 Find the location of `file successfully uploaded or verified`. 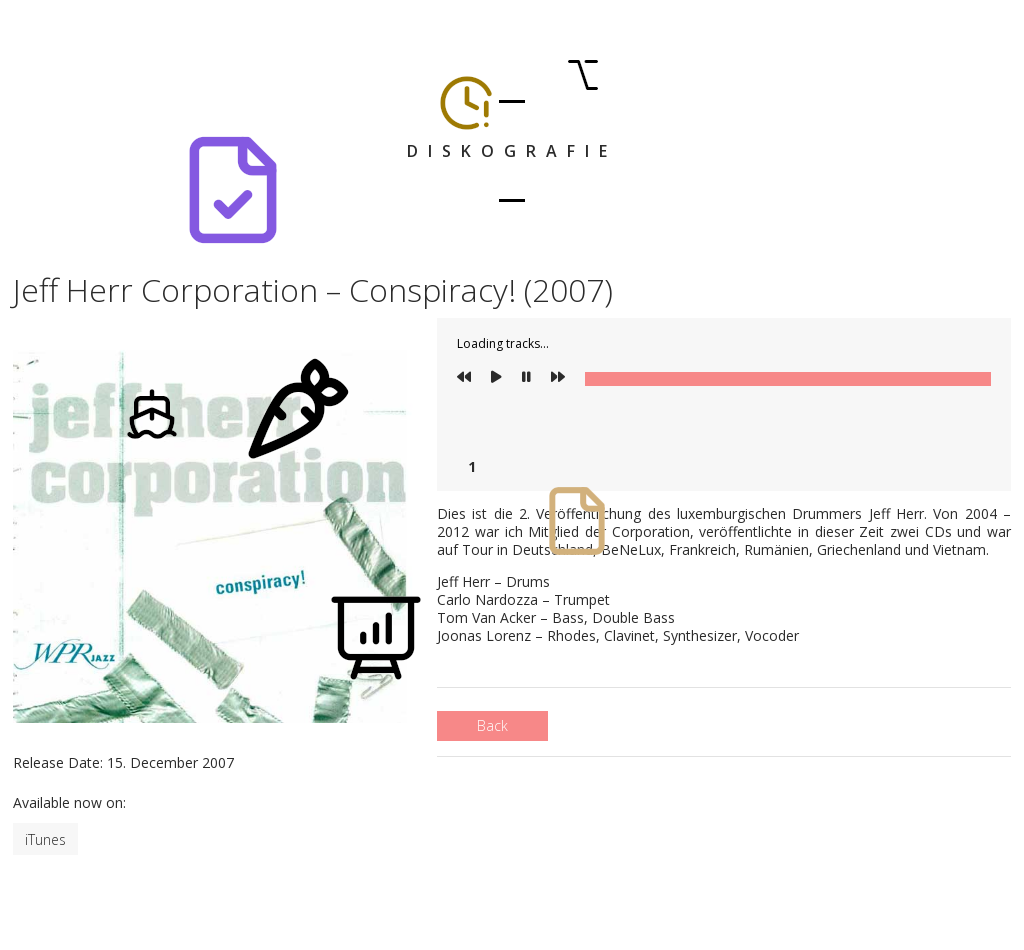

file successfully uploaded or verified is located at coordinates (233, 190).